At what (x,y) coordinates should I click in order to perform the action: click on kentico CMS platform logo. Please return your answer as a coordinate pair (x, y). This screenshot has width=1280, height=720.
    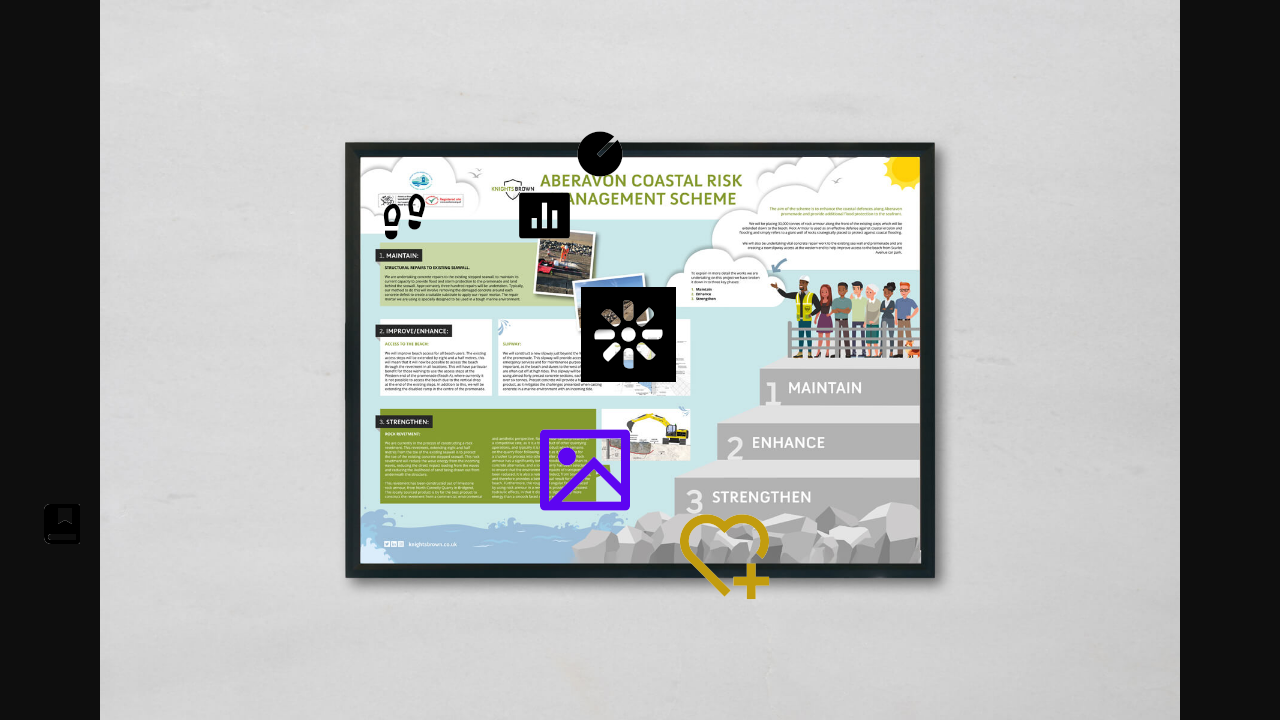
    Looking at the image, I should click on (628, 334).